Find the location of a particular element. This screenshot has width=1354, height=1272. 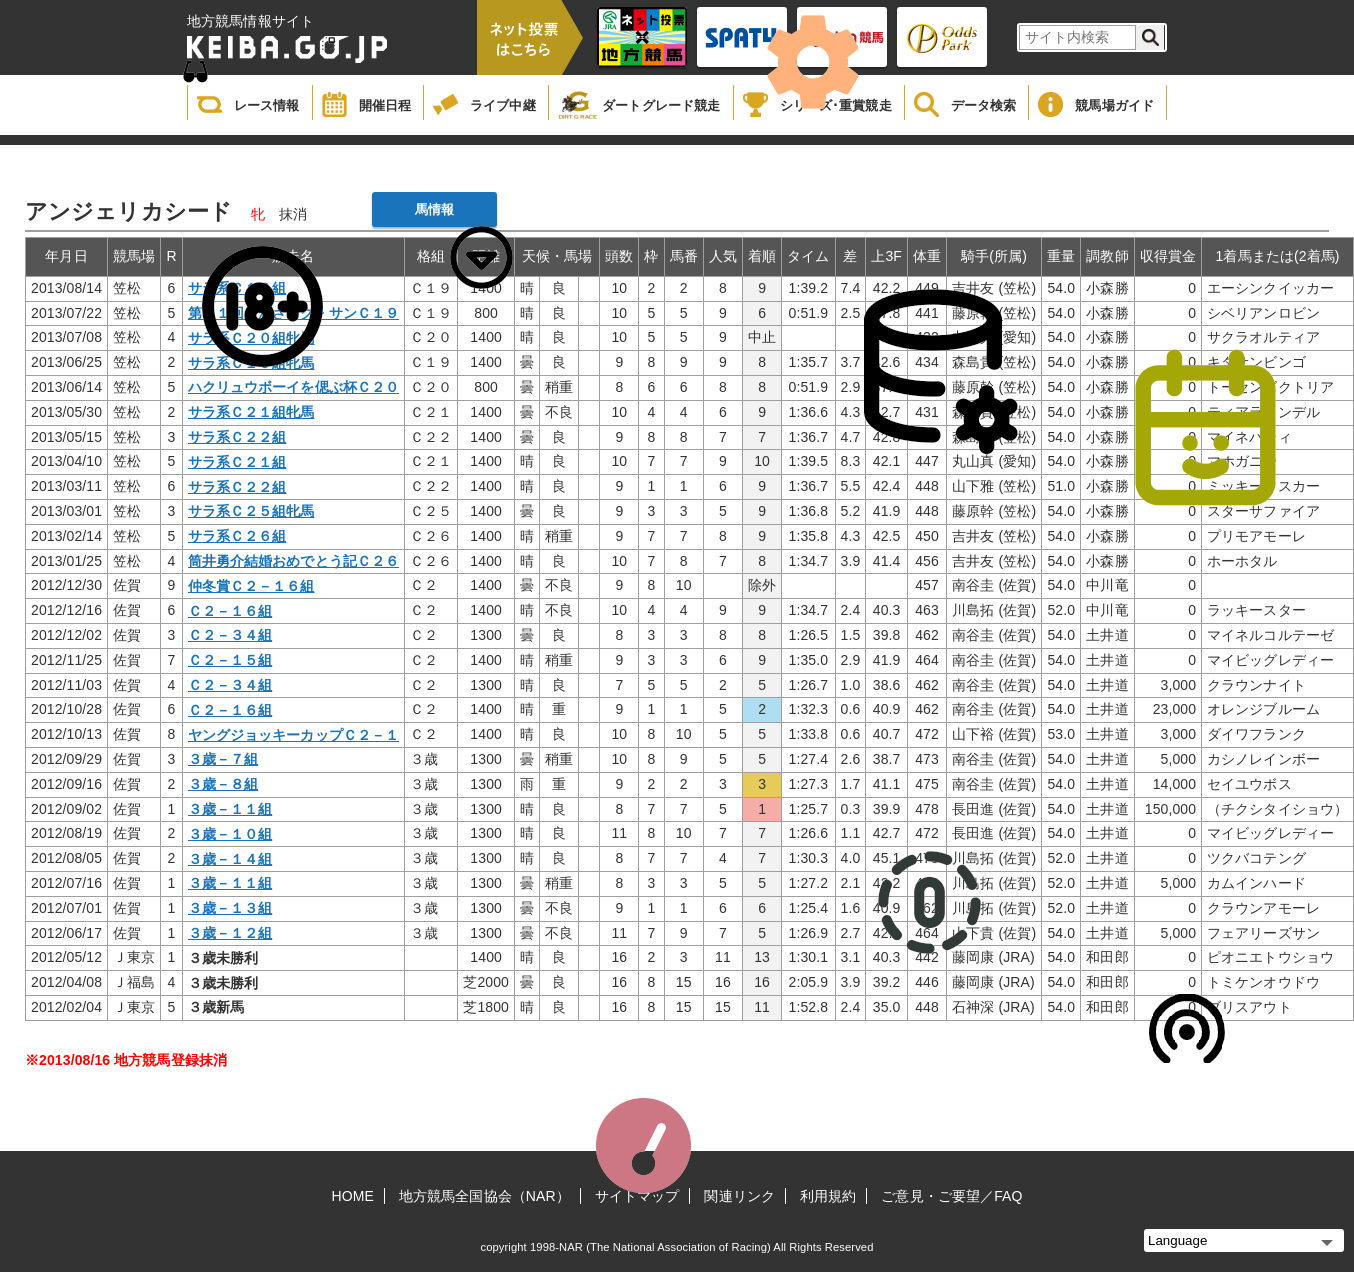

open settings menu is located at coordinates (813, 62).